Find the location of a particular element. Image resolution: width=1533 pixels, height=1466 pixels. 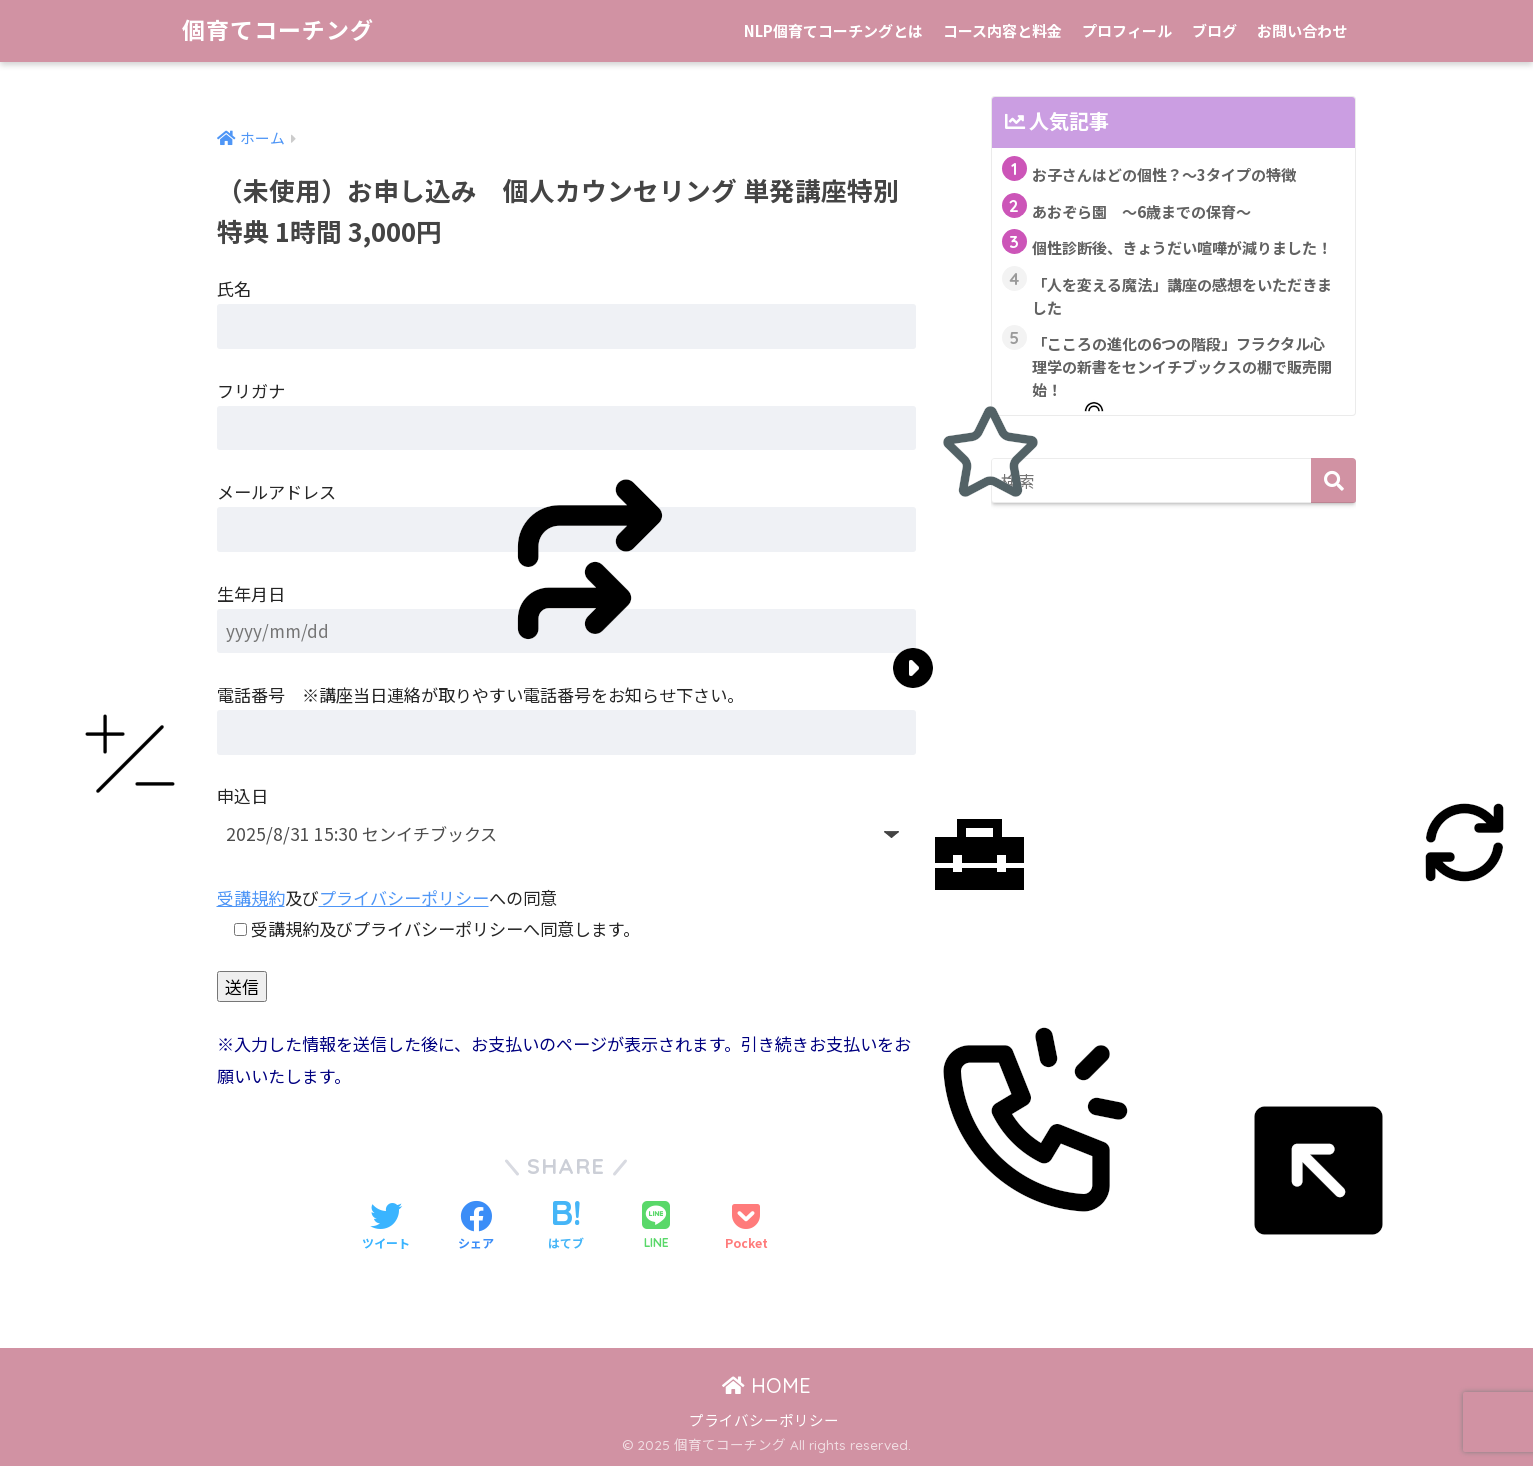

incoming call notification is located at coordinates (1031, 1124).